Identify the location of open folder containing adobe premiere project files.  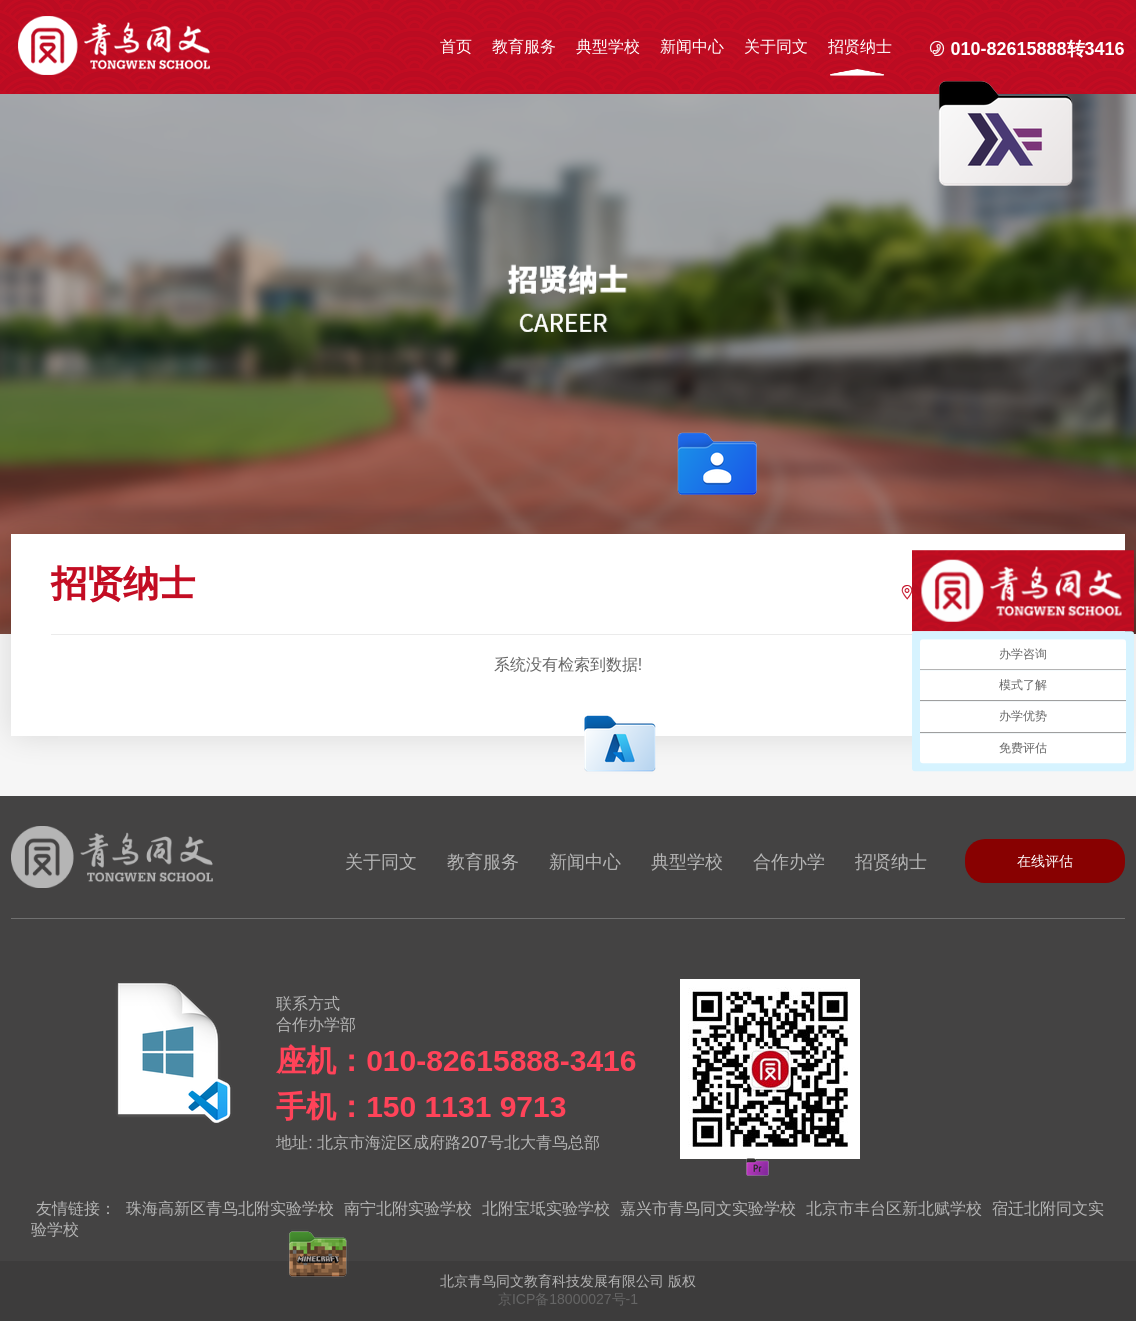
(757, 1167).